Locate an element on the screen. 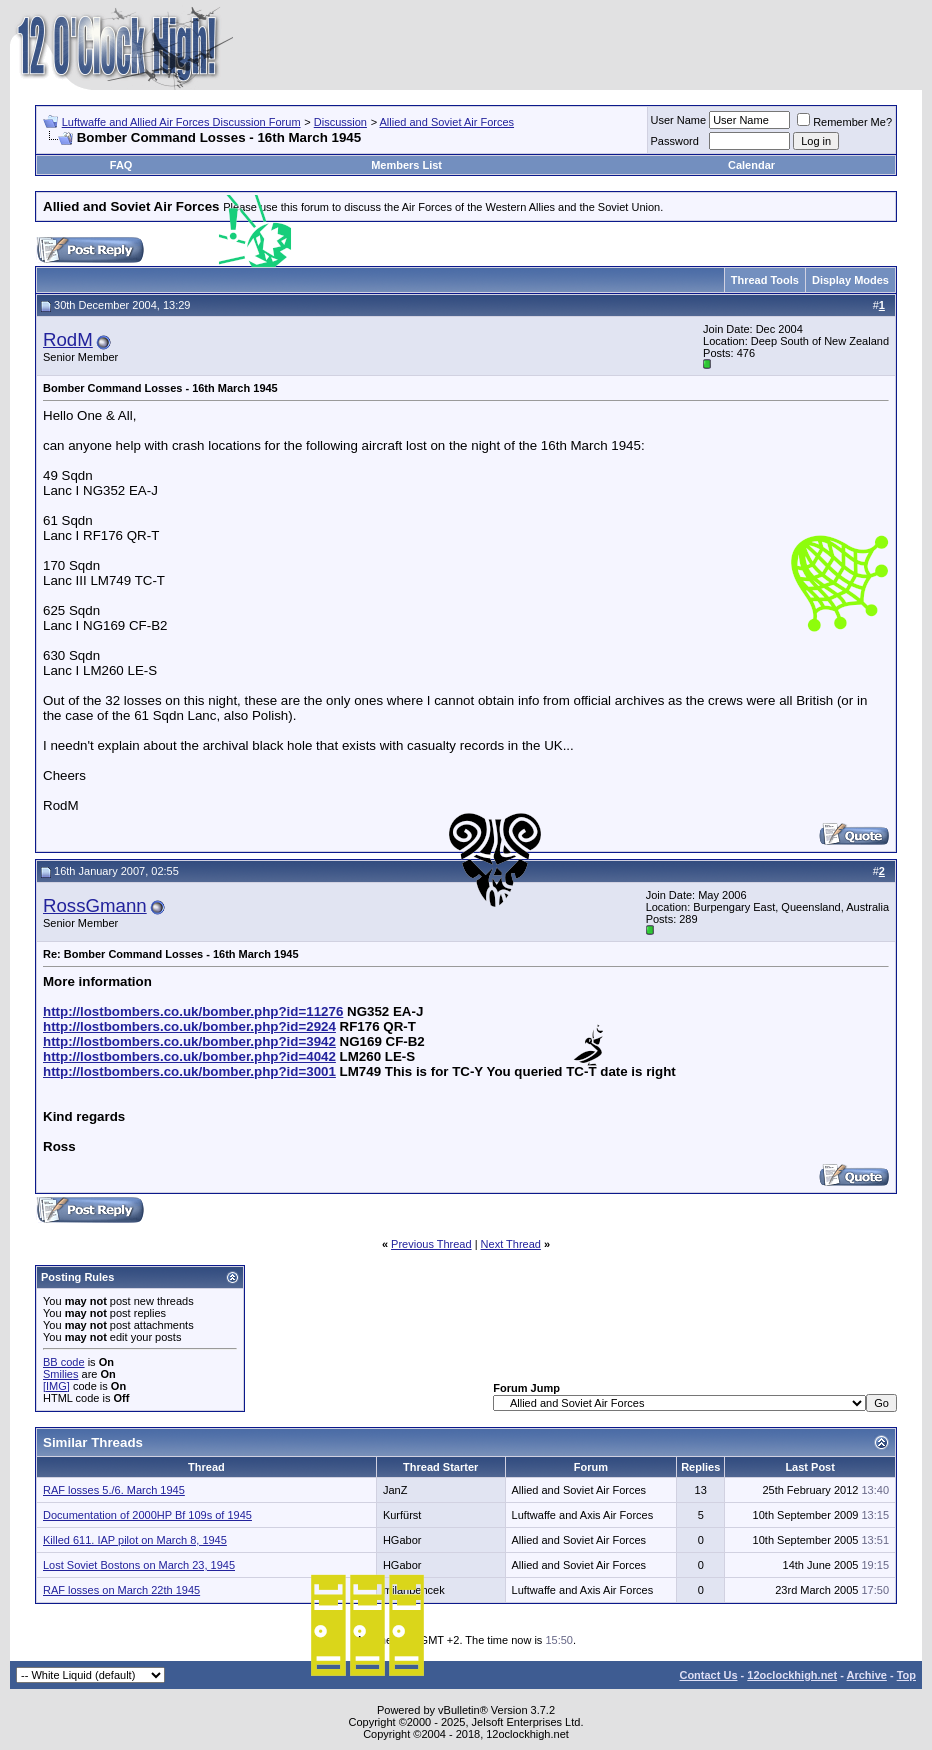 Image resolution: width=932 pixels, height=1750 pixels. select a guitar pick or musical accessory is located at coordinates (495, 860).